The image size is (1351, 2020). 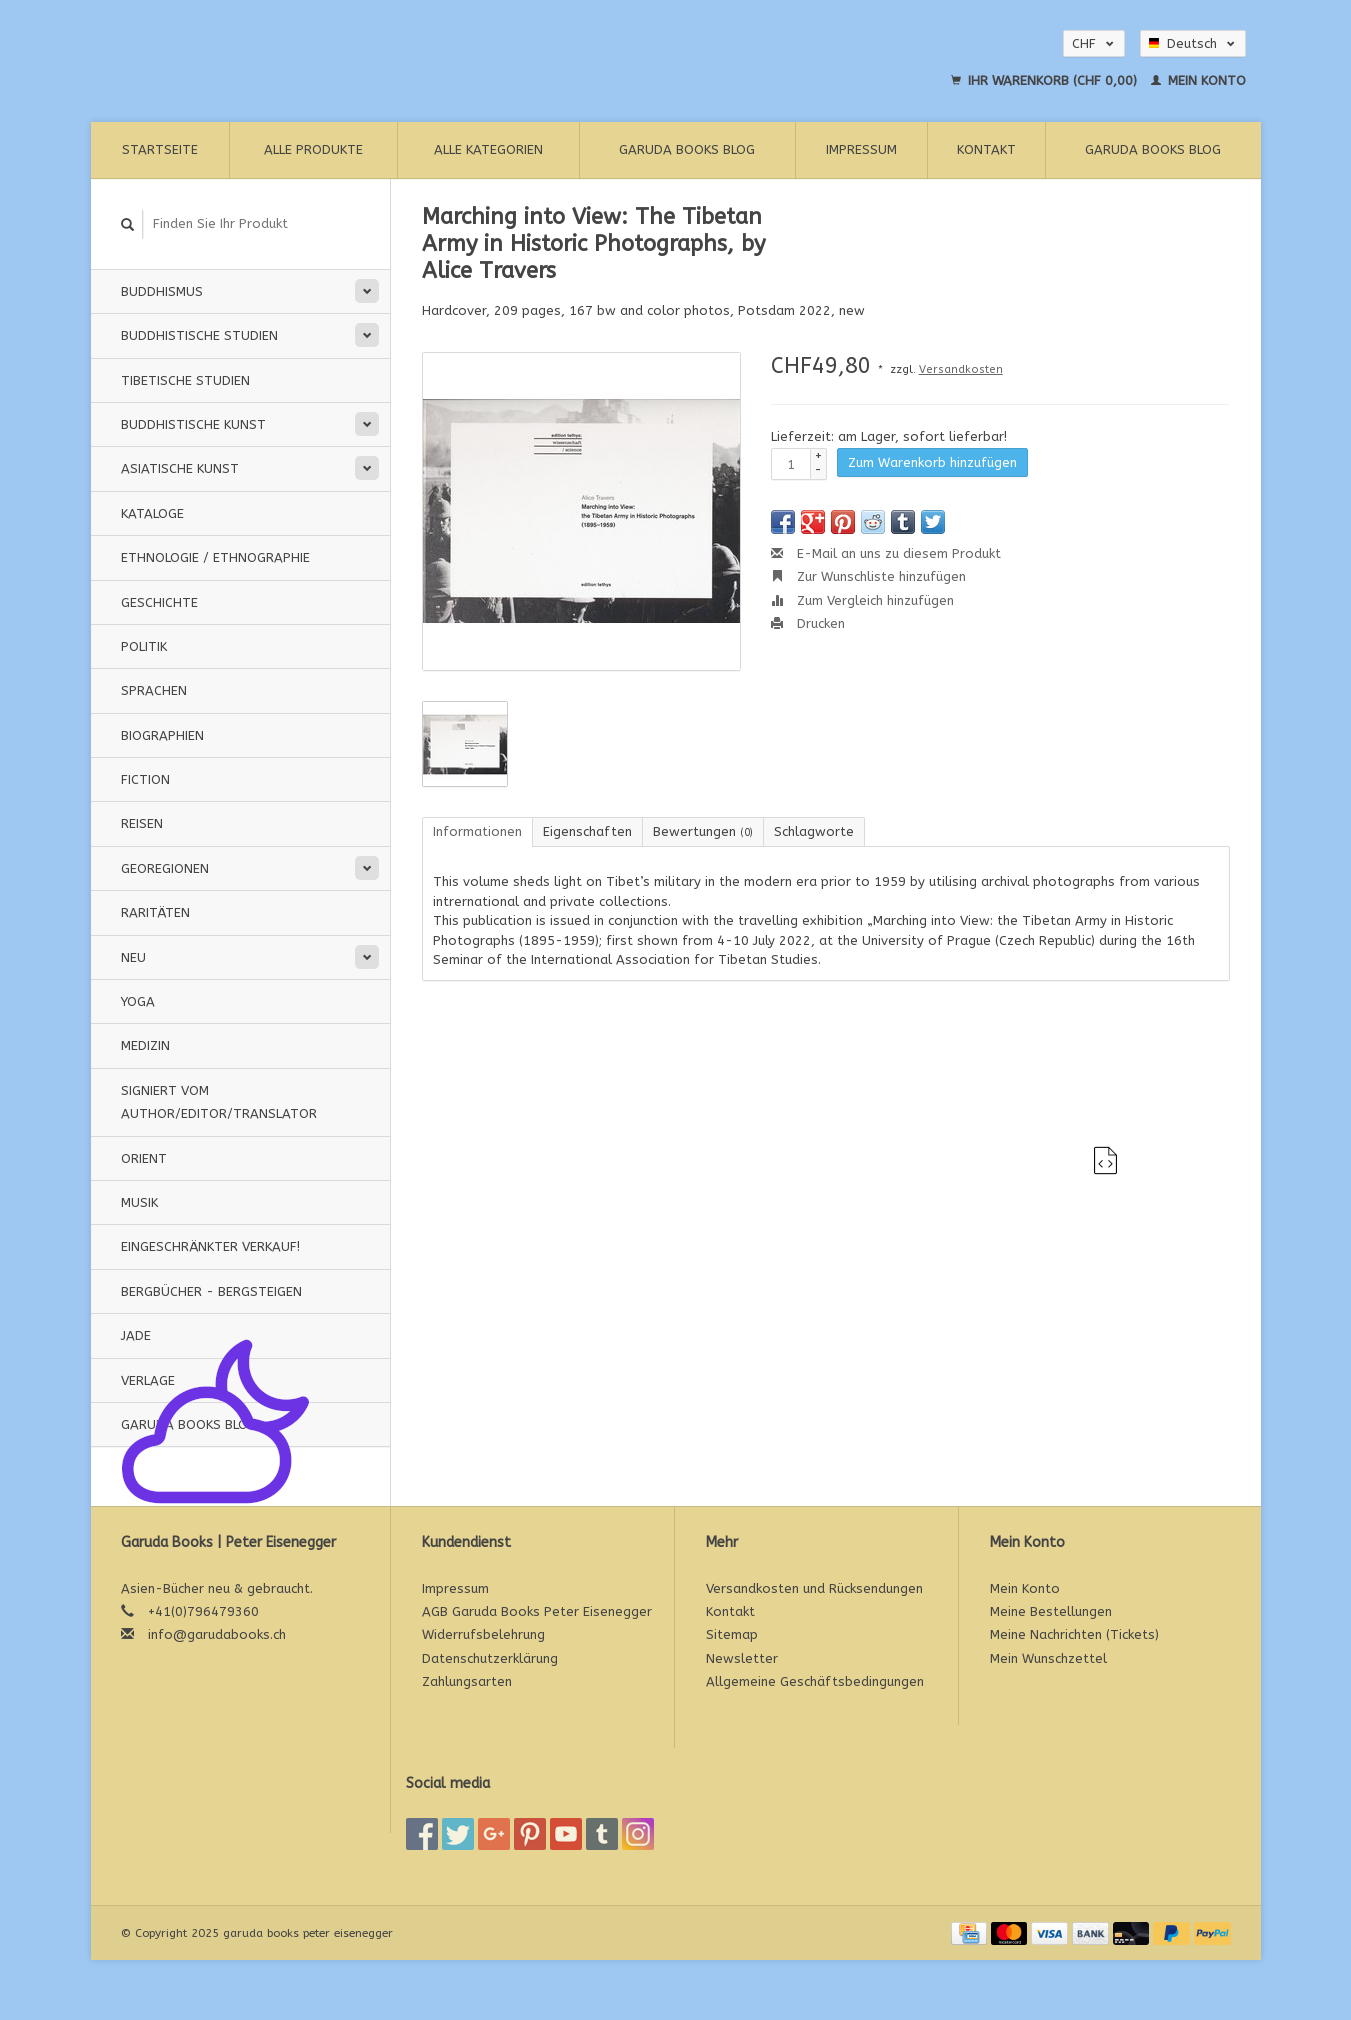 What do you see at coordinates (215, 1421) in the screenshot?
I see `indicates cloudy night weather conditions` at bounding box center [215, 1421].